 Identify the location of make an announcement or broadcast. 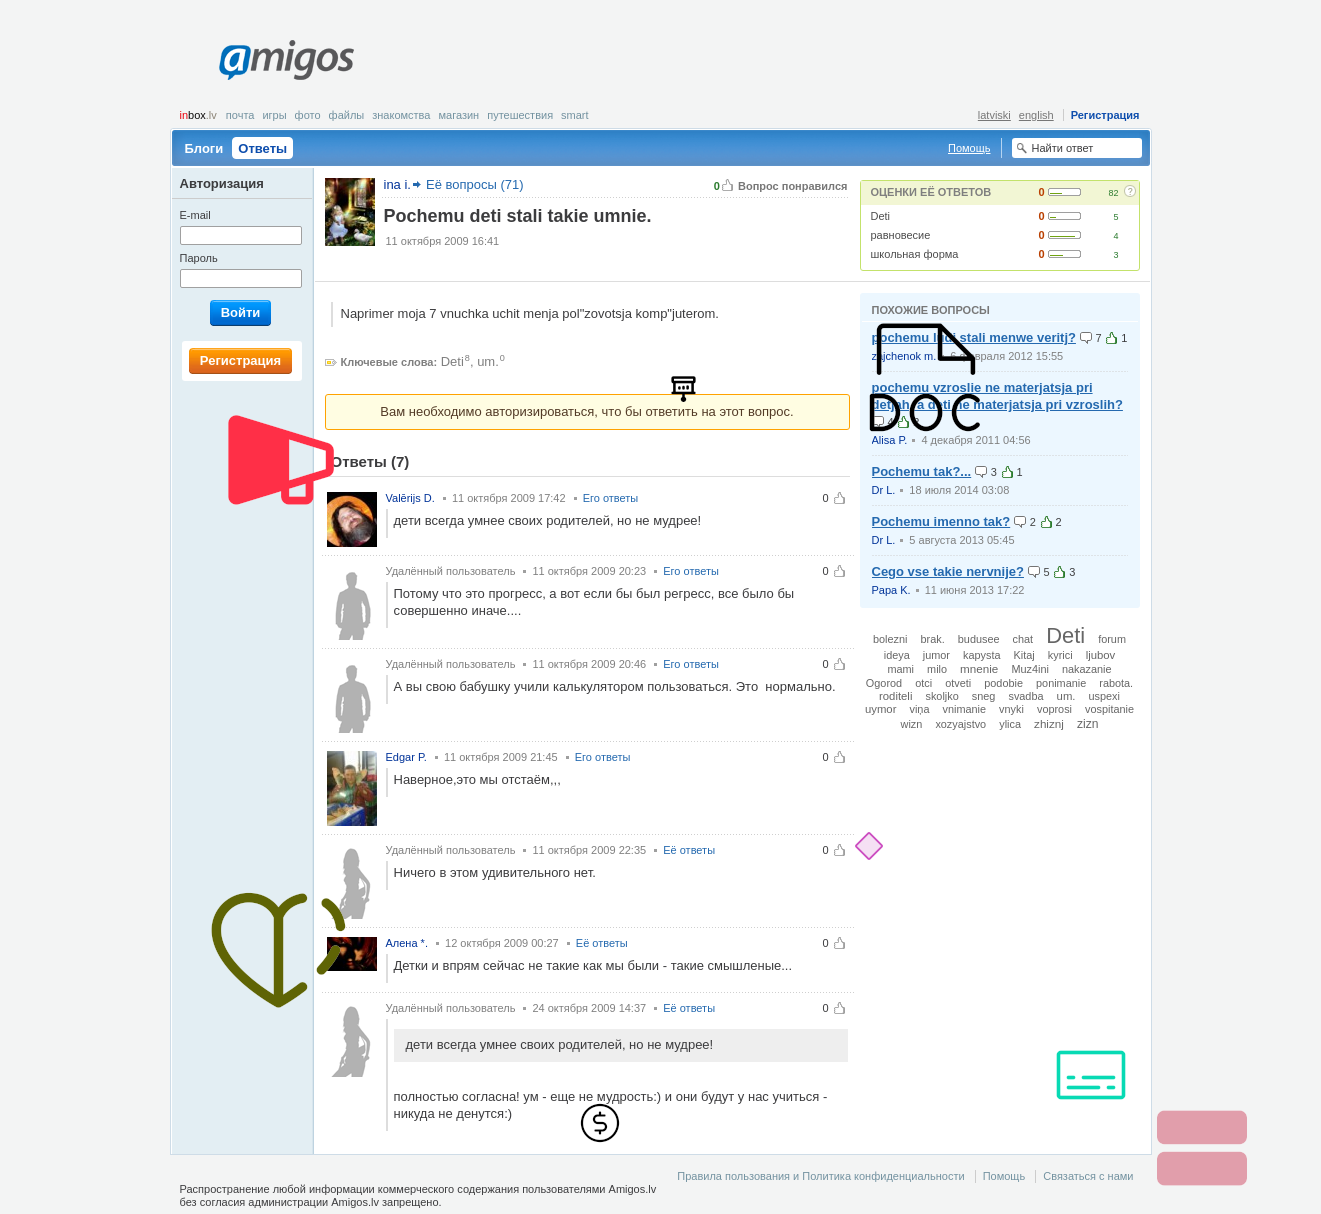
(277, 464).